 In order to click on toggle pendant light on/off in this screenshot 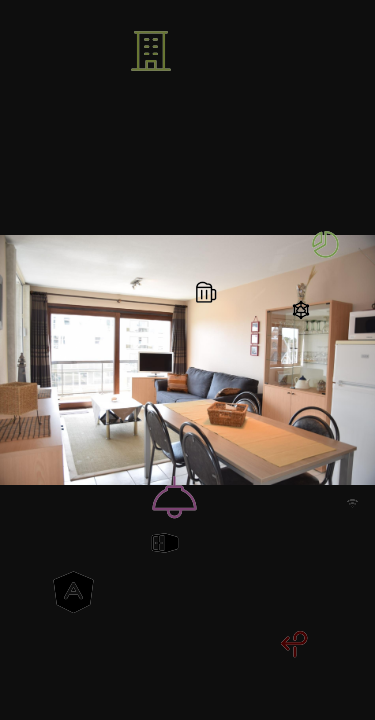, I will do `click(174, 499)`.